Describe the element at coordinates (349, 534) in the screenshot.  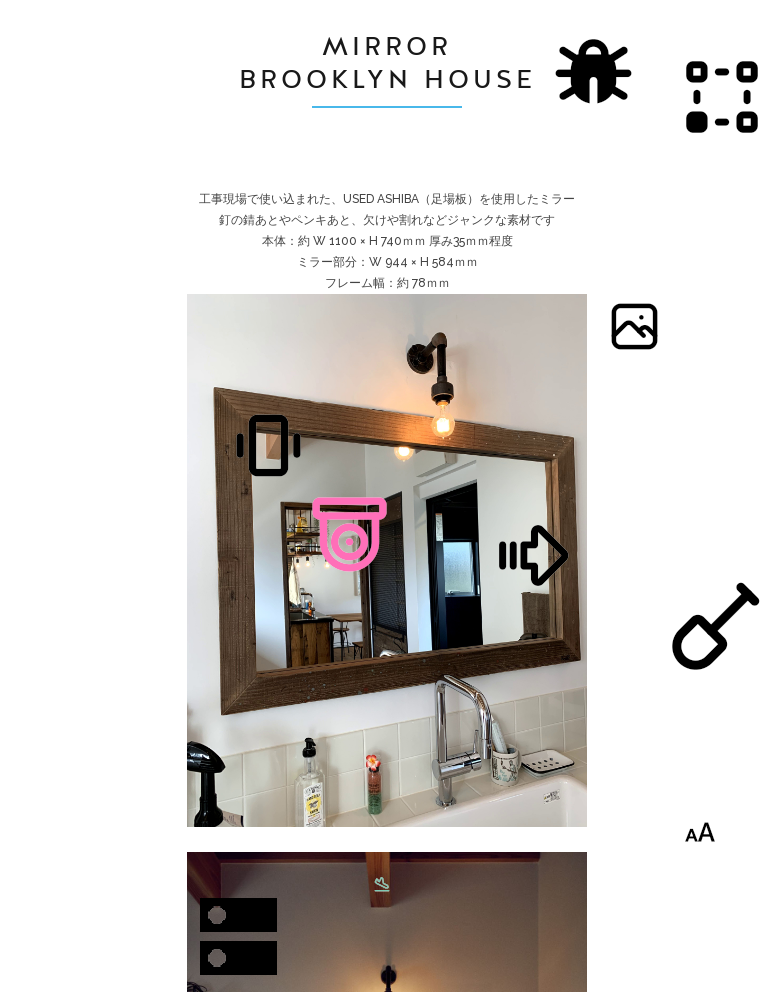
I see `access security camera settings` at that location.